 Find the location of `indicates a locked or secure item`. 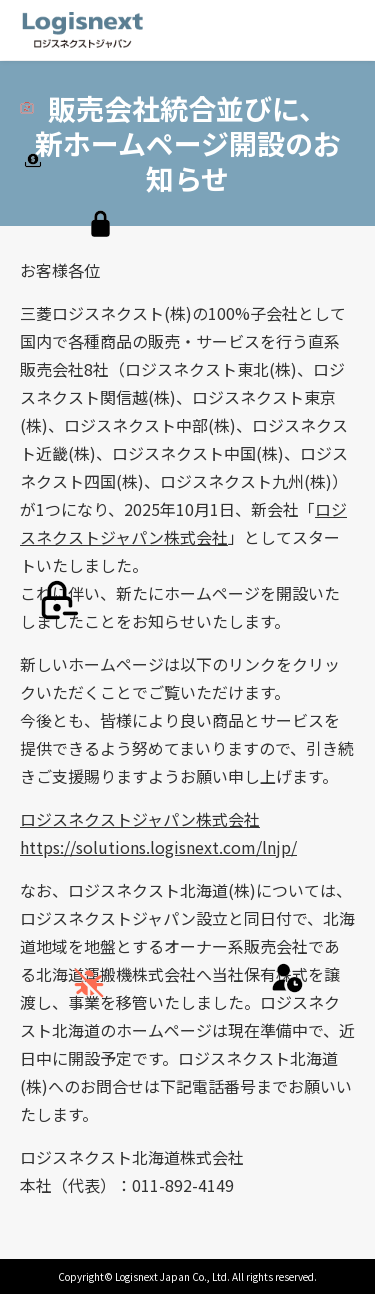

indicates a locked or secure item is located at coordinates (100, 224).